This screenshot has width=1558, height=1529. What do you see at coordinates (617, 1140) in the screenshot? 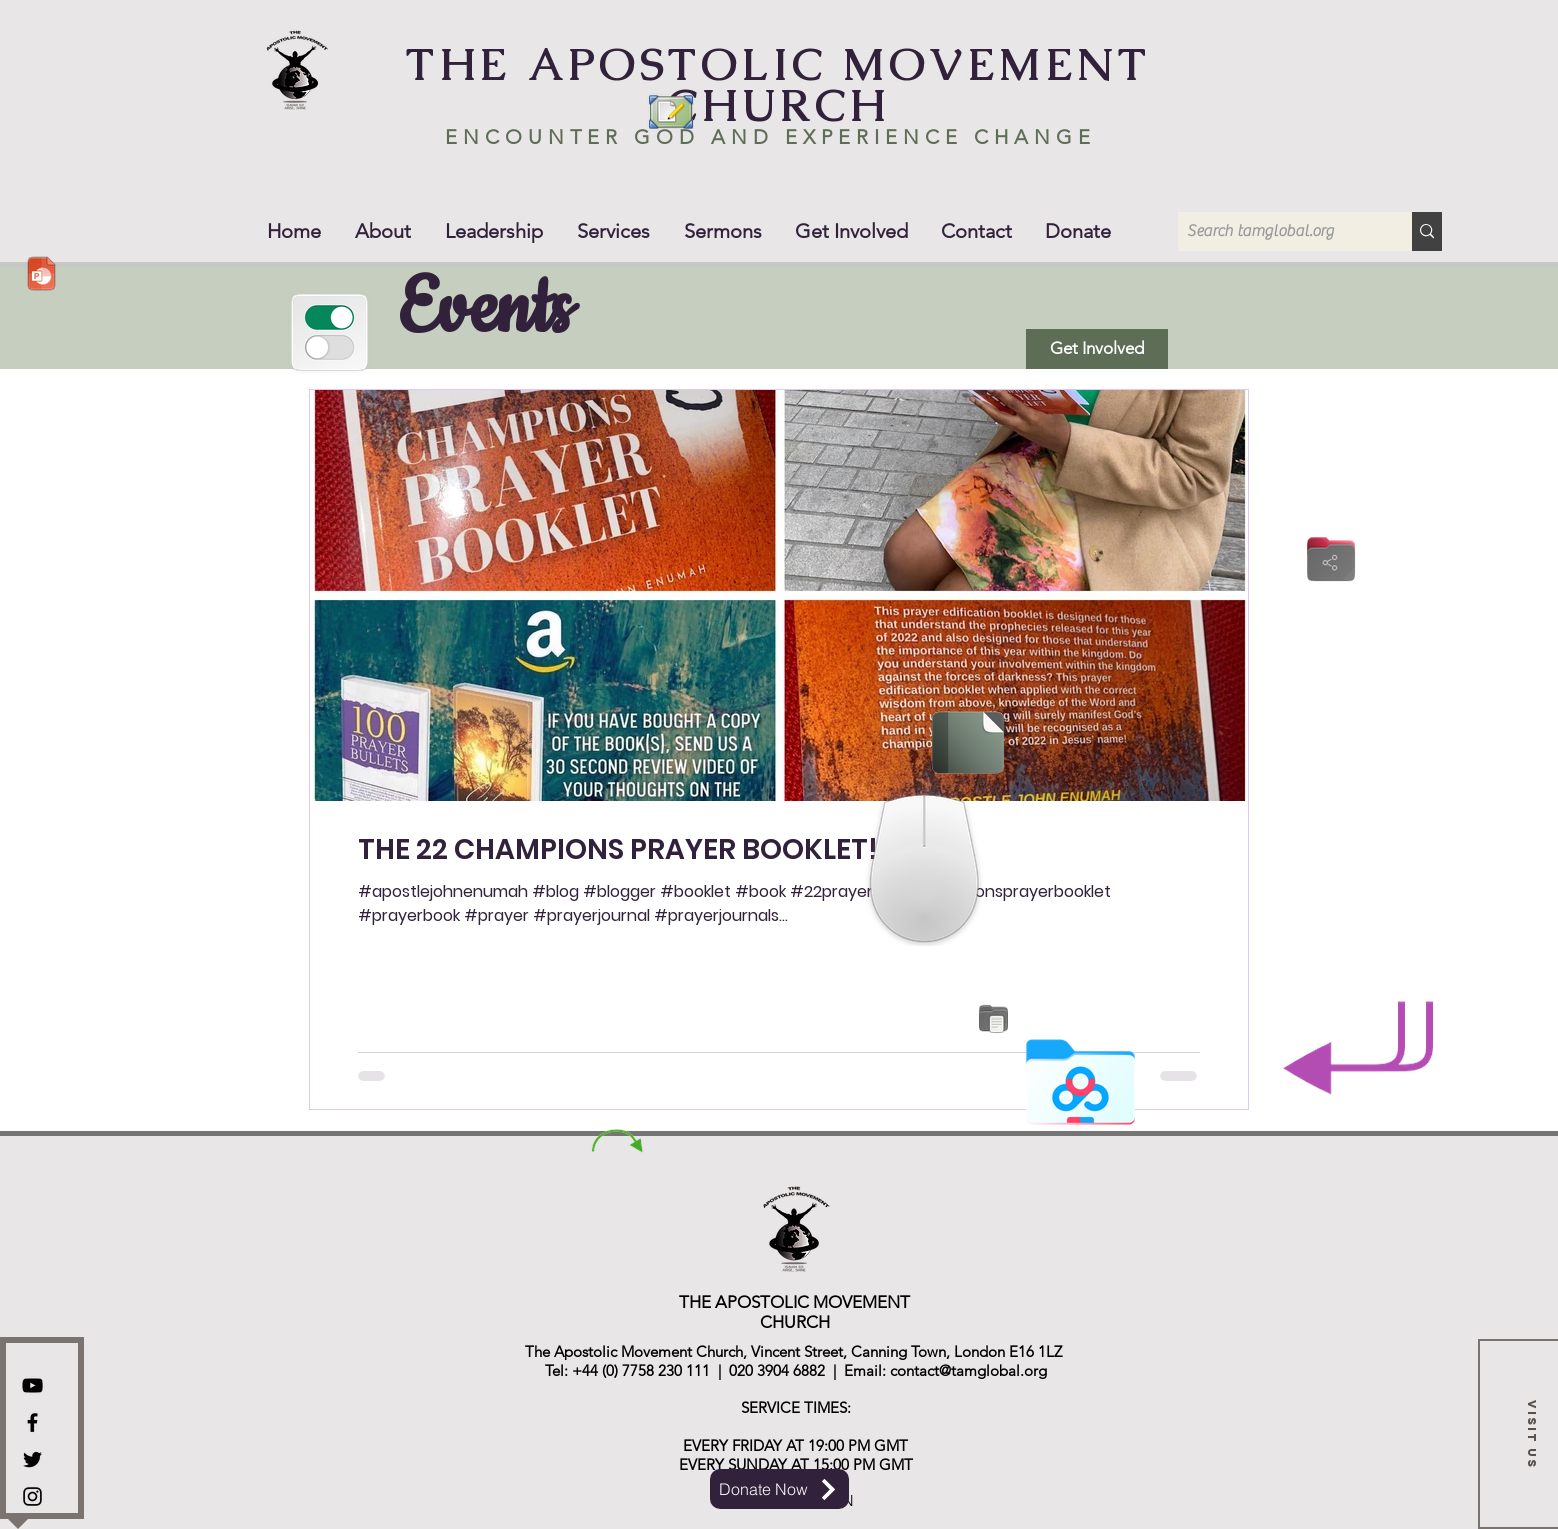
I see `redo the last undone action` at bounding box center [617, 1140].